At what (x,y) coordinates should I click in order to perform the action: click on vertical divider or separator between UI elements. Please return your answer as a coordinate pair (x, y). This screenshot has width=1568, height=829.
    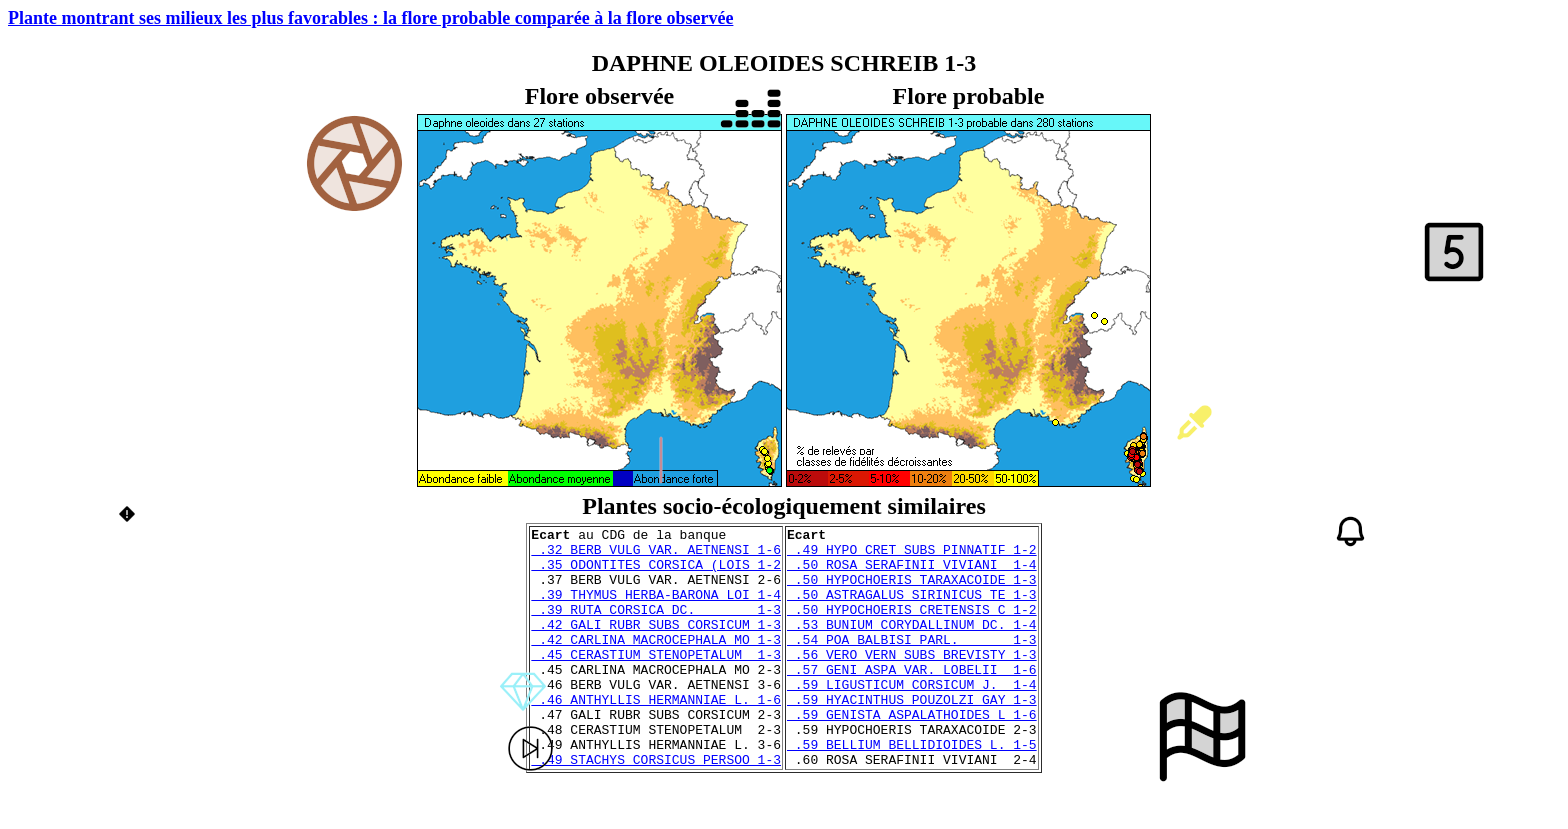
    Looking at the image, I should click on (661, 460).